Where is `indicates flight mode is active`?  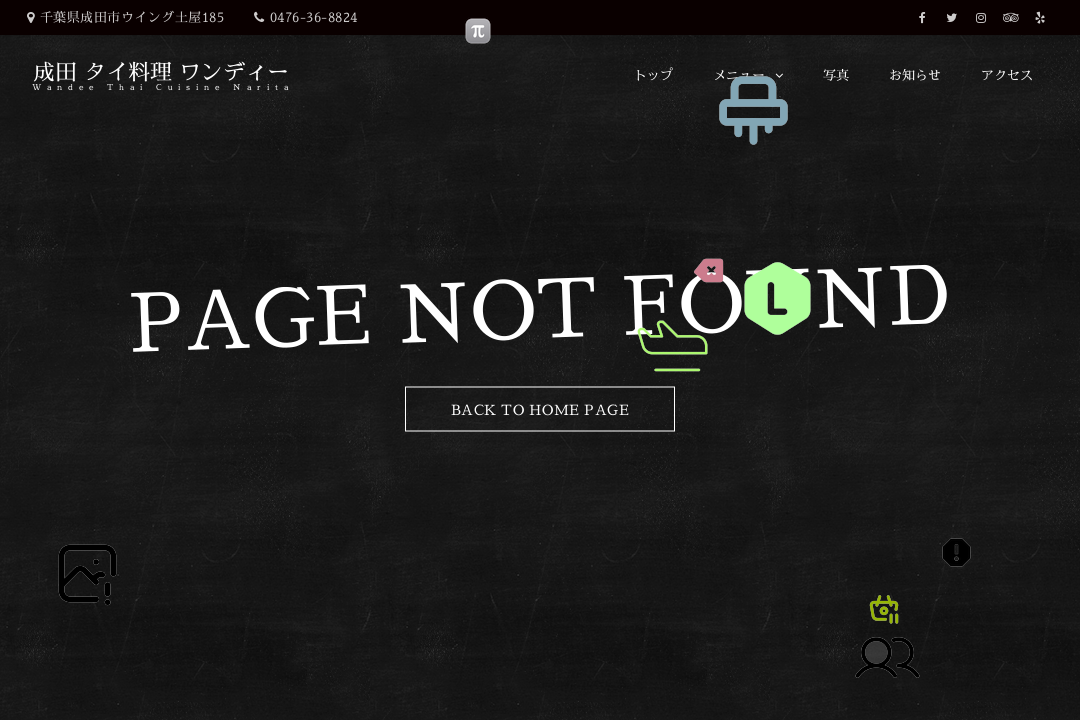 indicates flight mode is active is located at coordinates (672, 343).